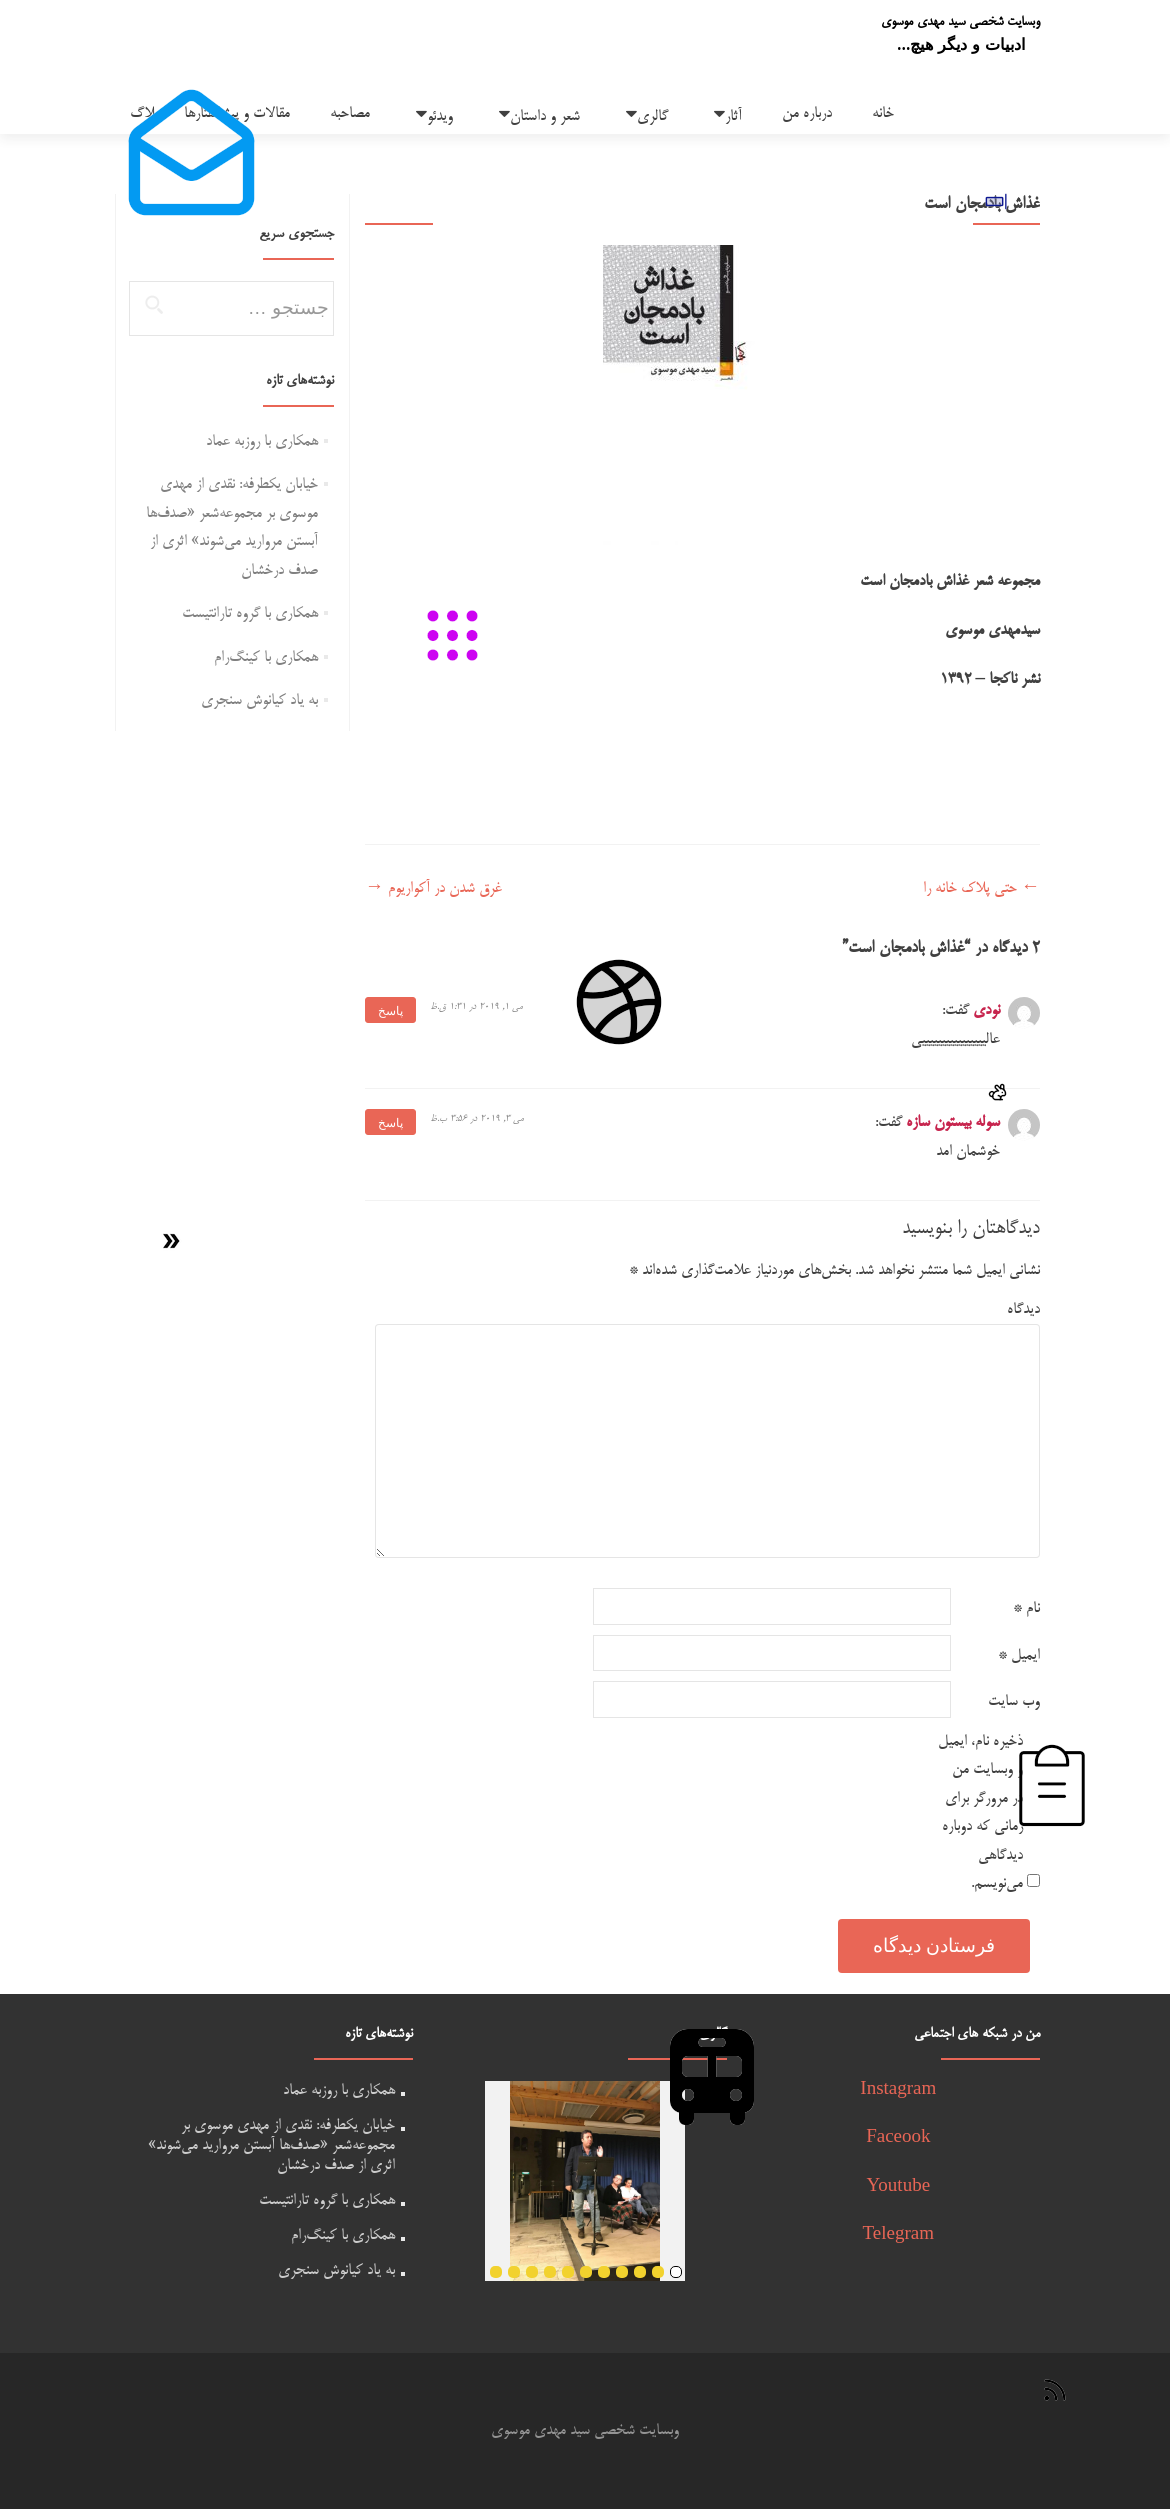 The height and width of the screenshot is (2509, 1170). I want to click on skip forward or advance quickly, so click(171, 1241).